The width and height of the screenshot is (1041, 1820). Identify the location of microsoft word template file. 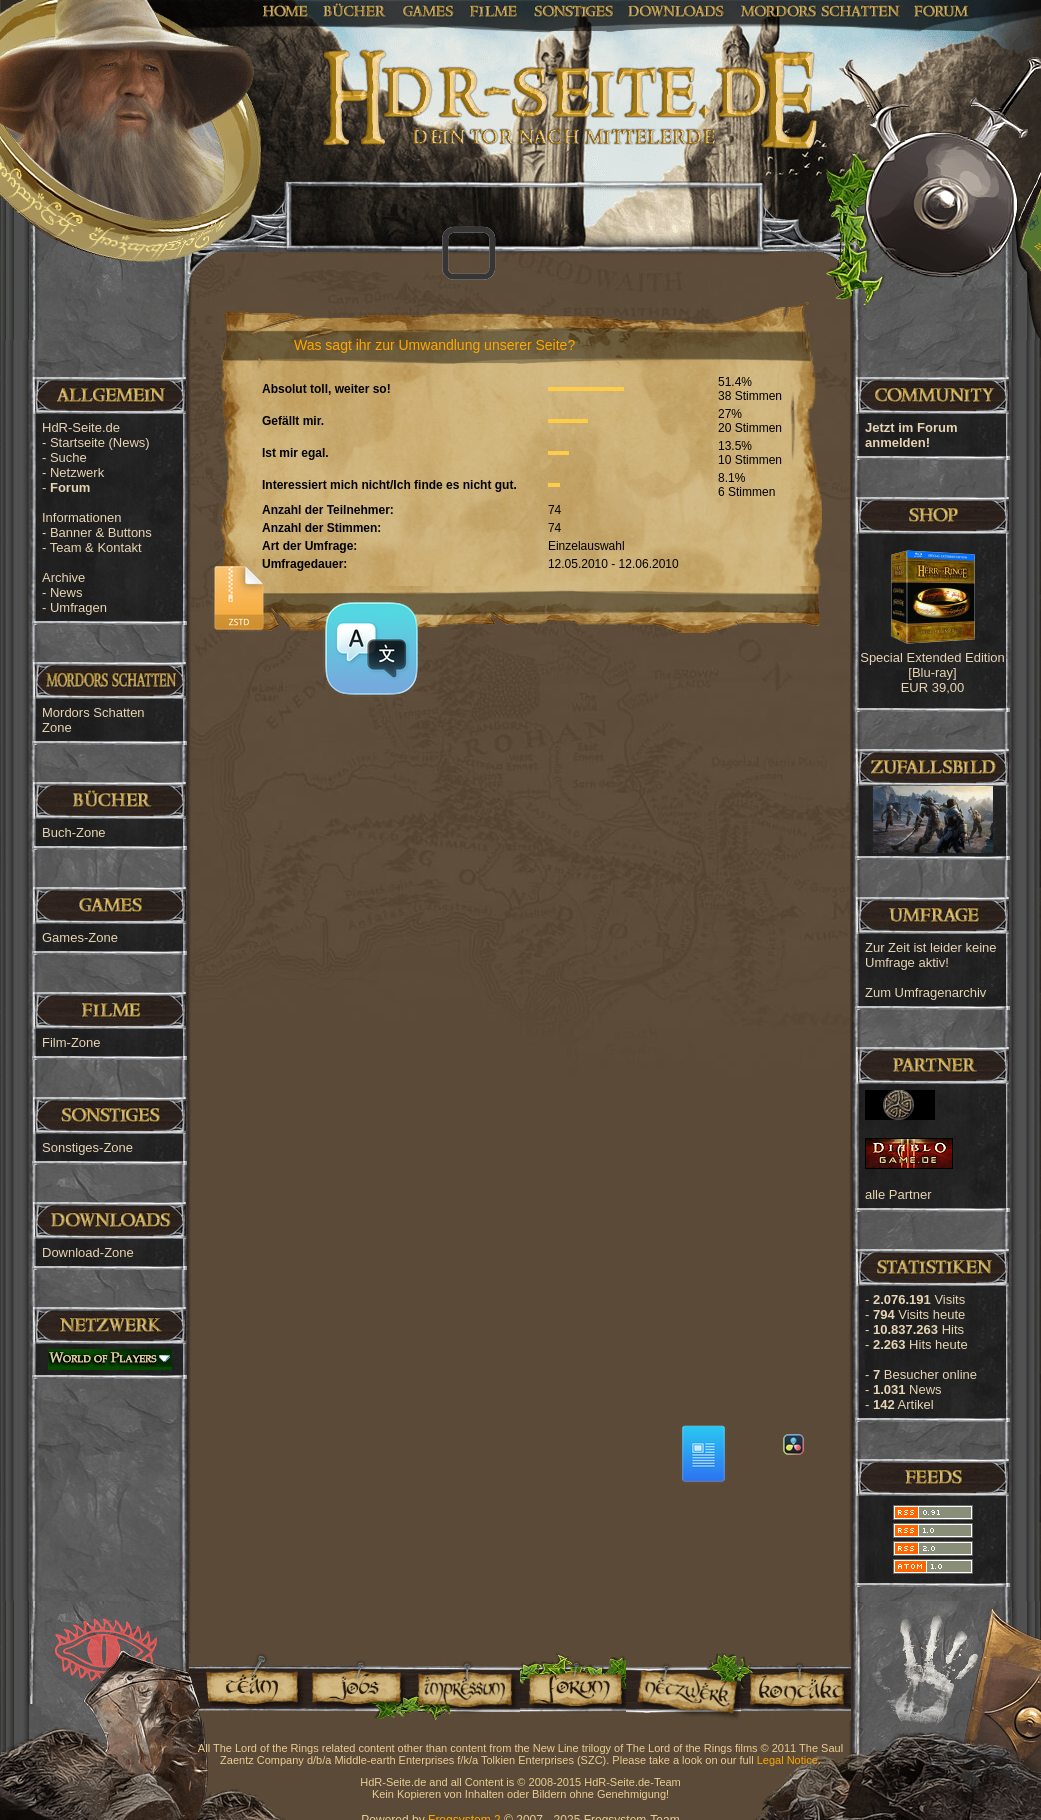
(703, 1454).